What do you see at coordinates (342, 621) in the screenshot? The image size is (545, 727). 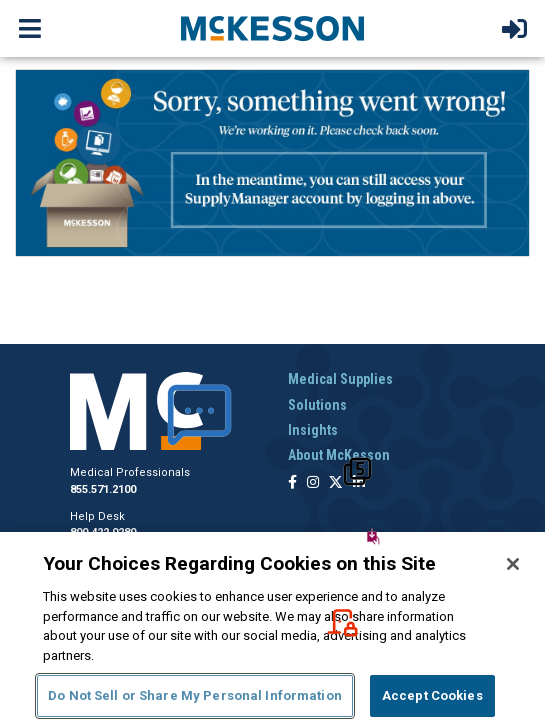 I see `indicates a locked or secured room` at bounding box center [342, 621].